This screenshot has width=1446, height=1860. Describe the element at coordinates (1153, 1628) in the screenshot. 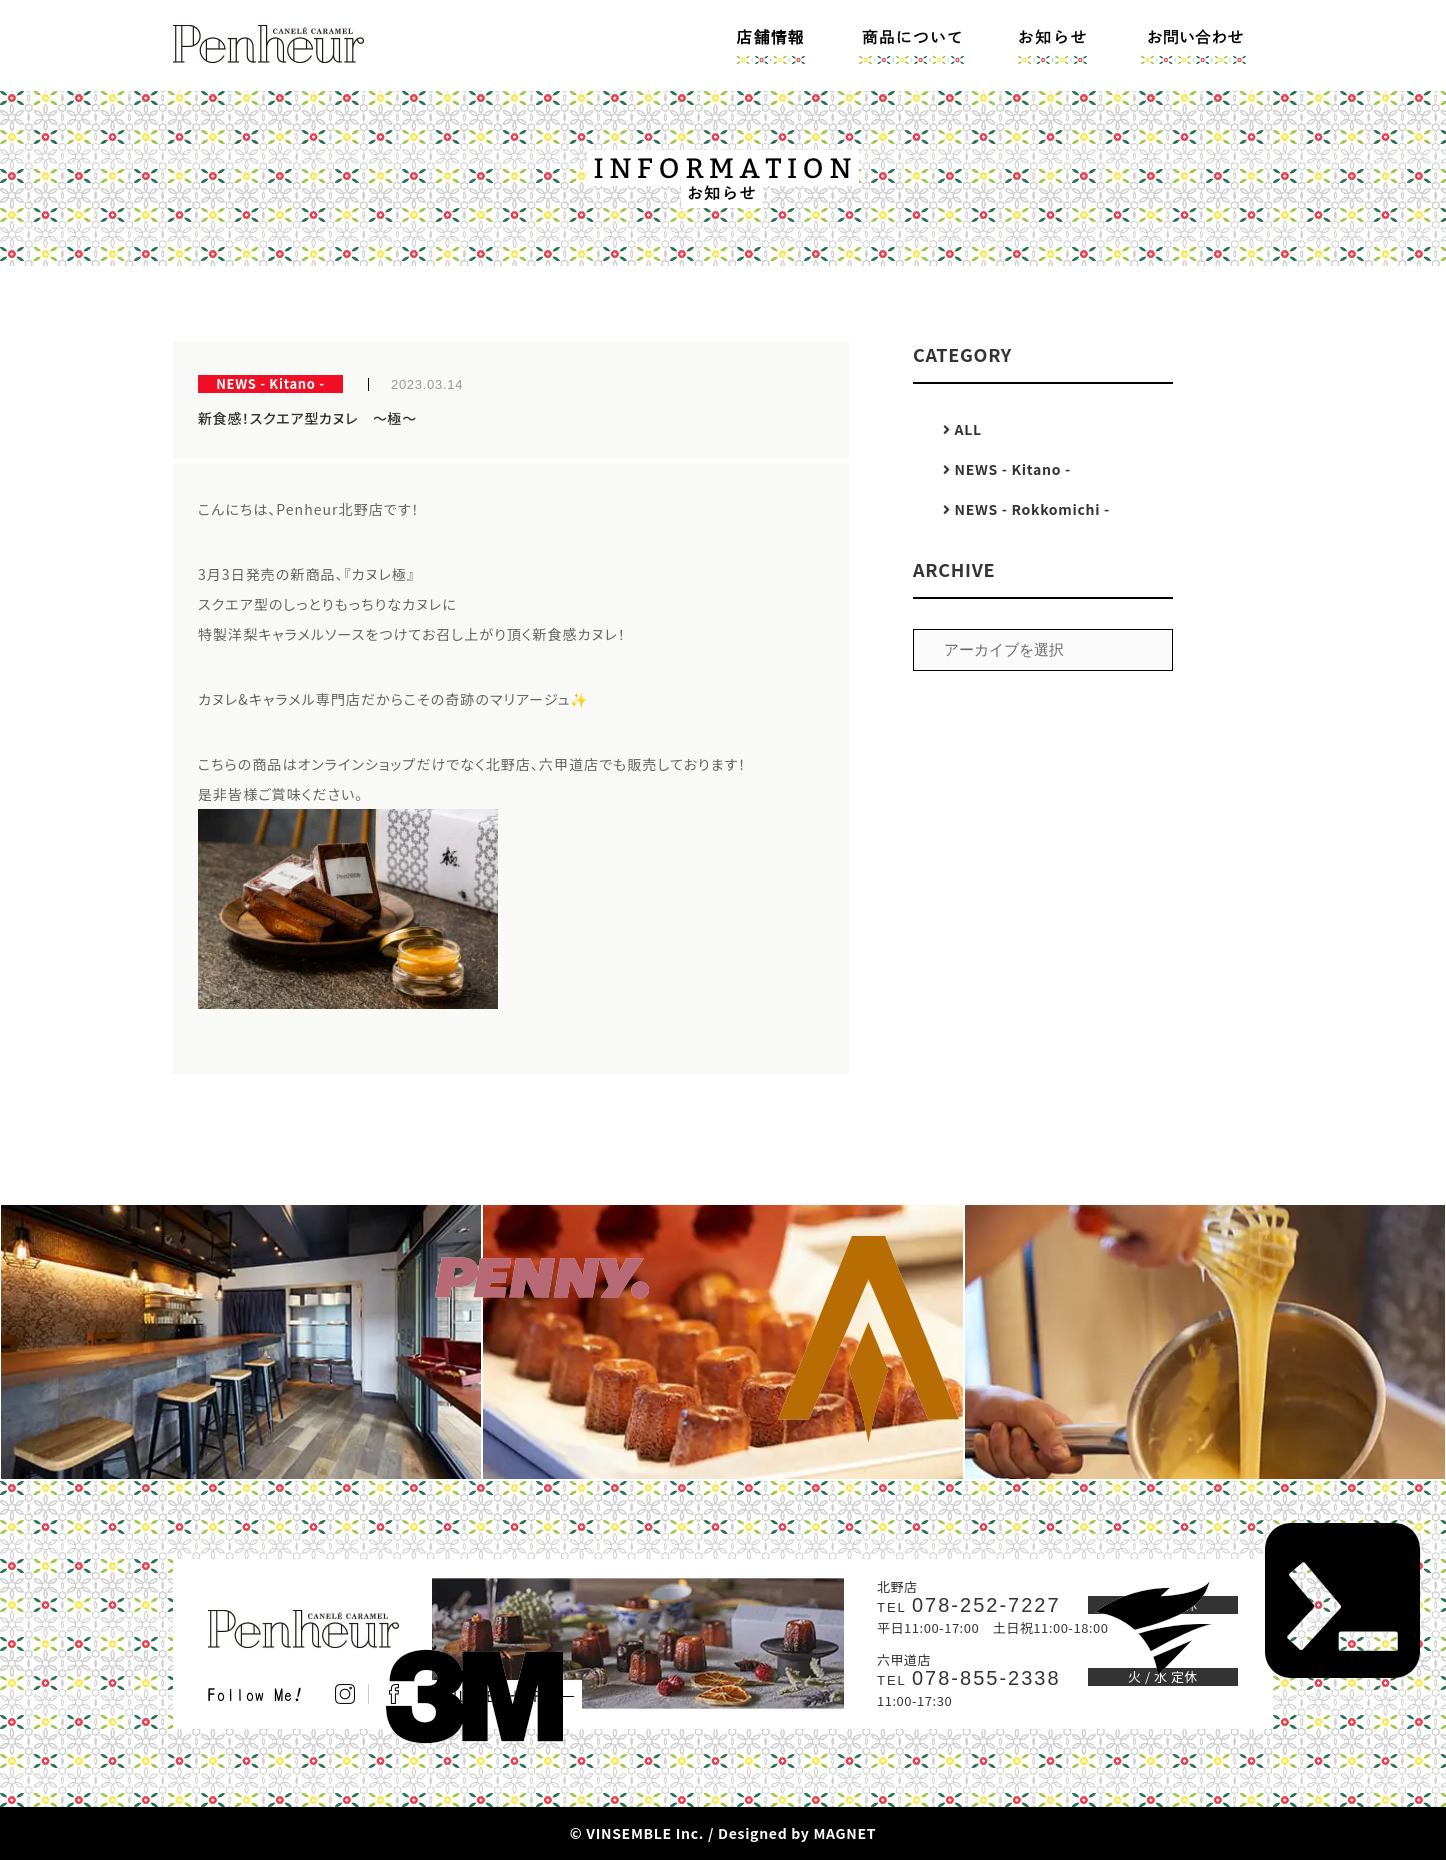

I see `Pingdom website monitoring service logo` at that location.